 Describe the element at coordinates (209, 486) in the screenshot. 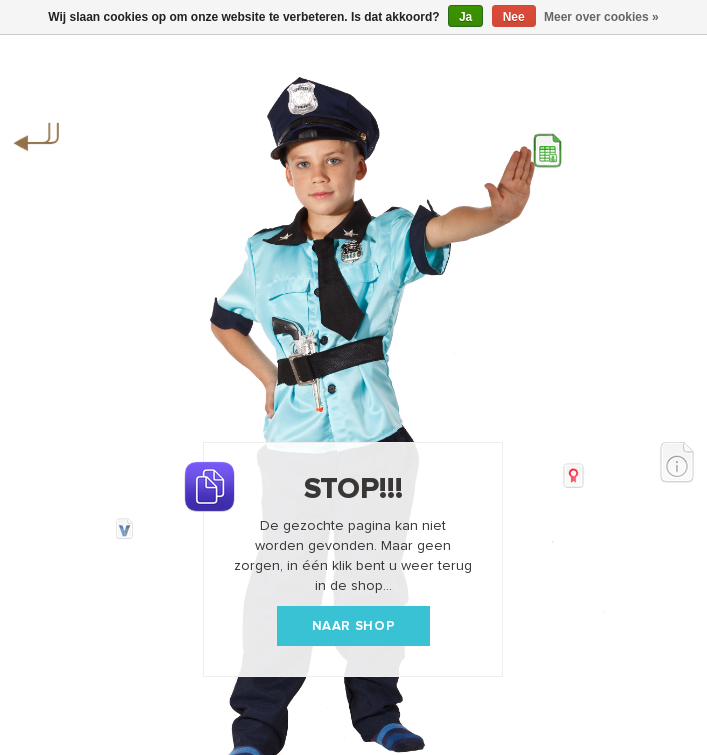

I see `duplicate or copy a document` at that location.